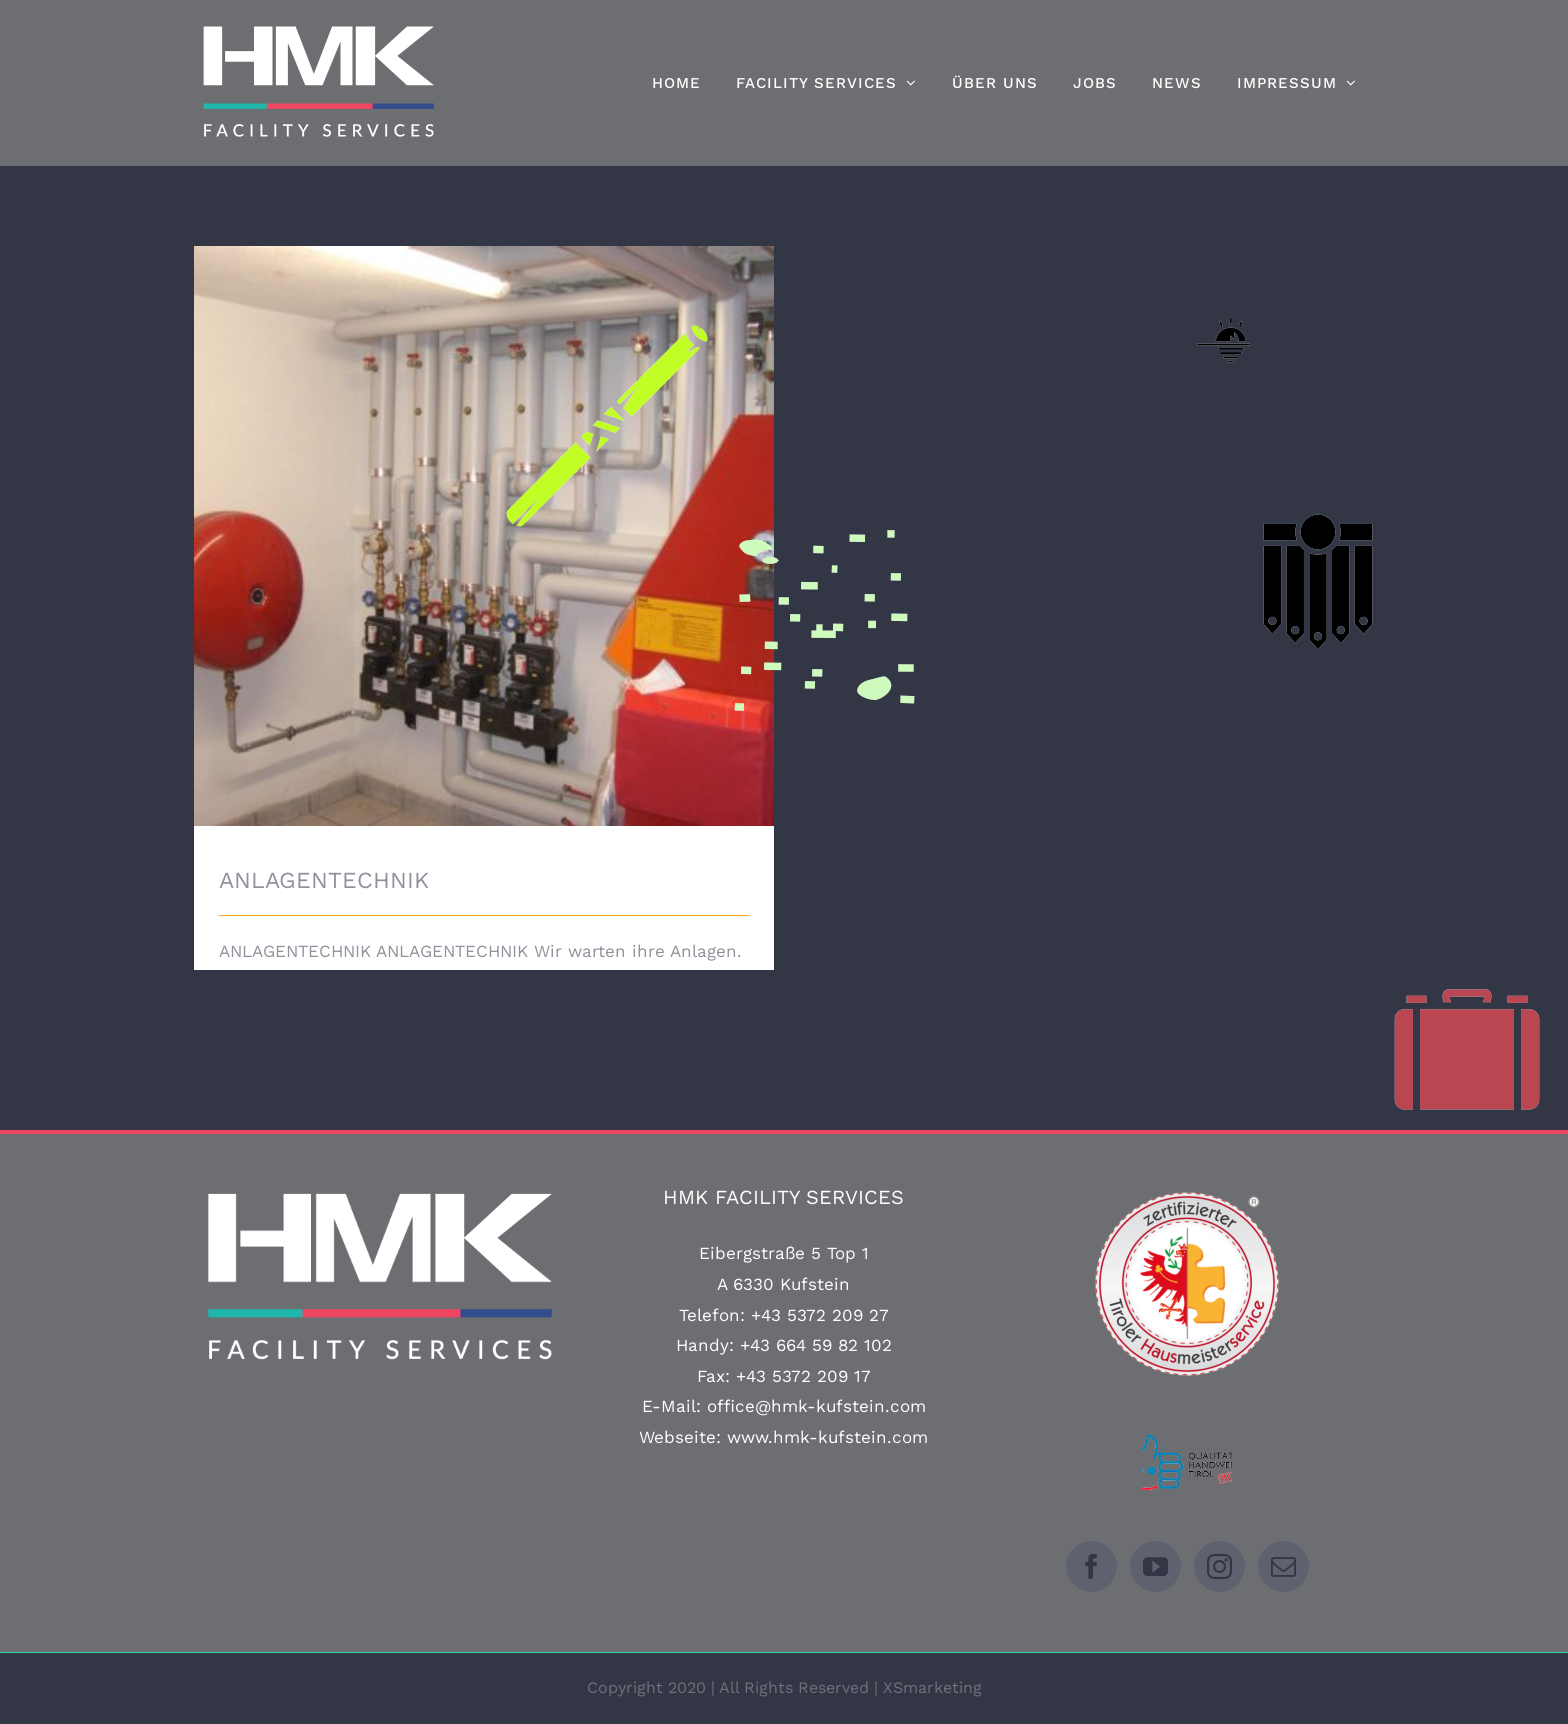  I want to click on view ocean or maritime content, so click(1223, 337).